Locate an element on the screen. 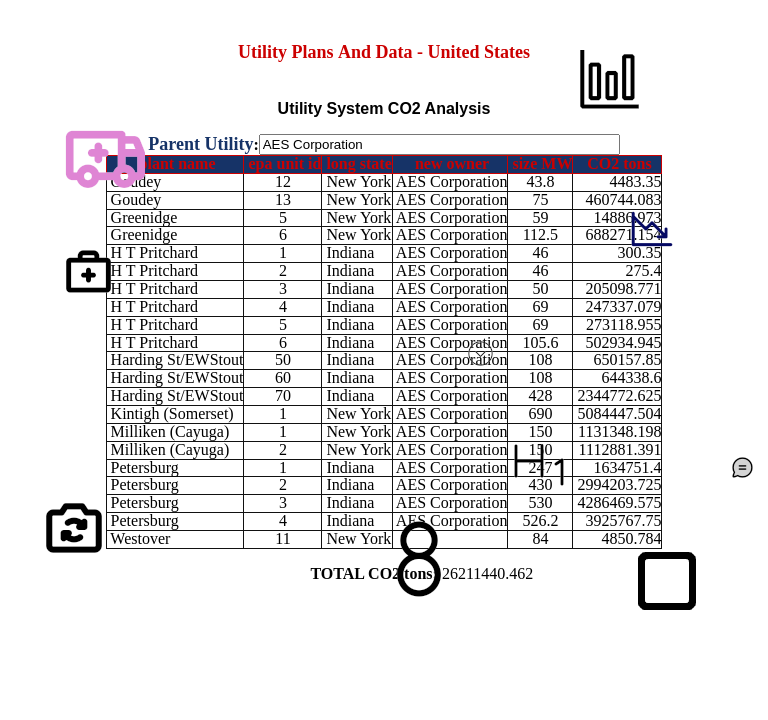 Image resolution: width=768 pixels, height=720 pixels. switch between front and rear camera is located at coordinates (74, 529).